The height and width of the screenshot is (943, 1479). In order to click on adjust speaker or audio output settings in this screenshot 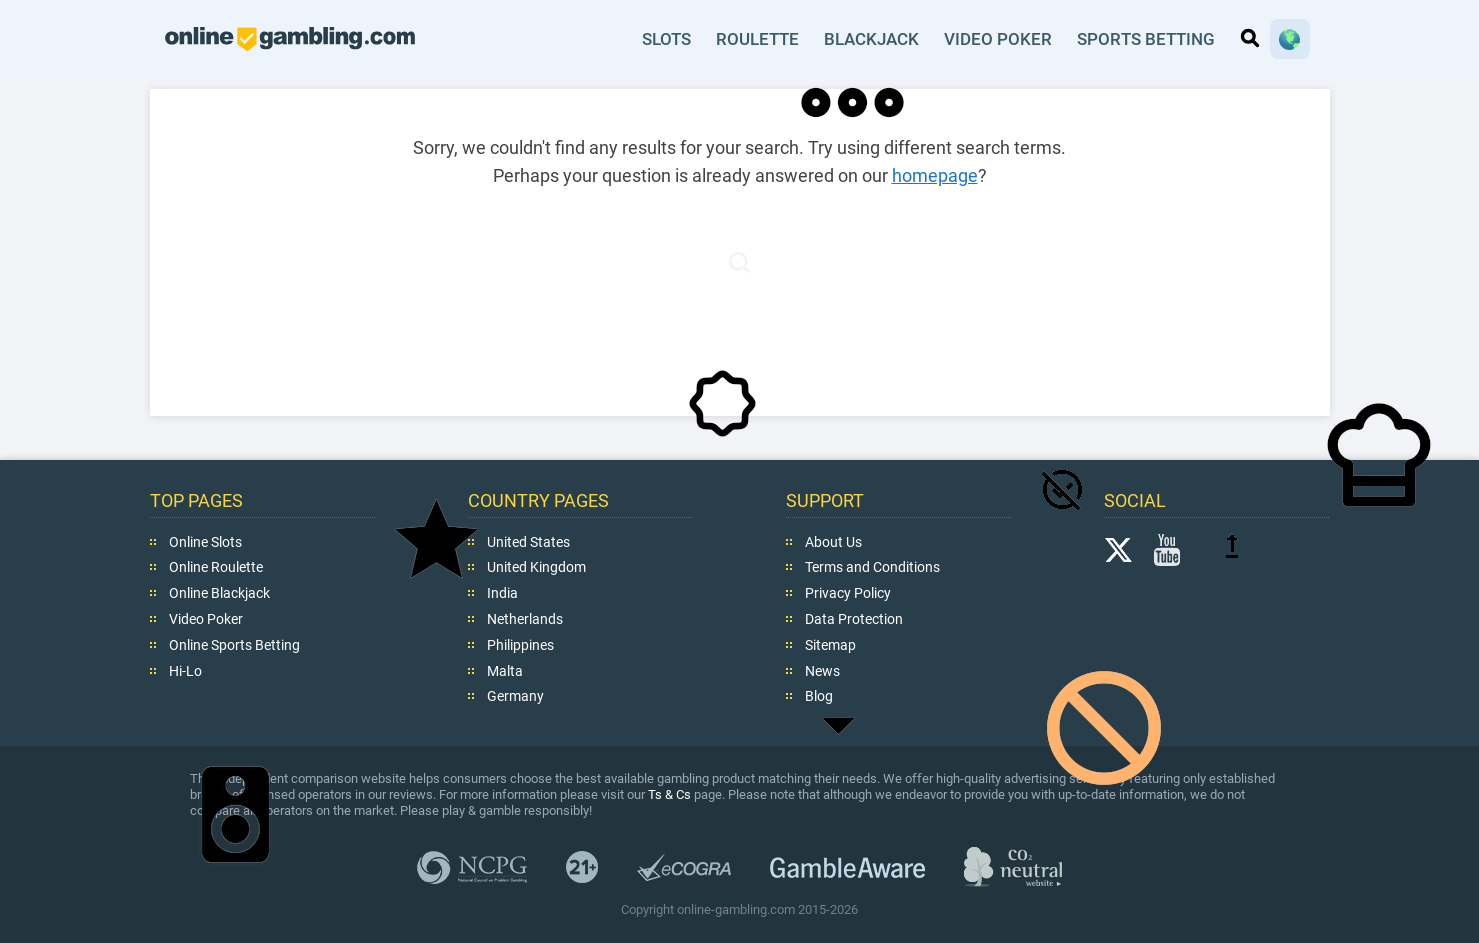, I will do `click(235, 814)`.